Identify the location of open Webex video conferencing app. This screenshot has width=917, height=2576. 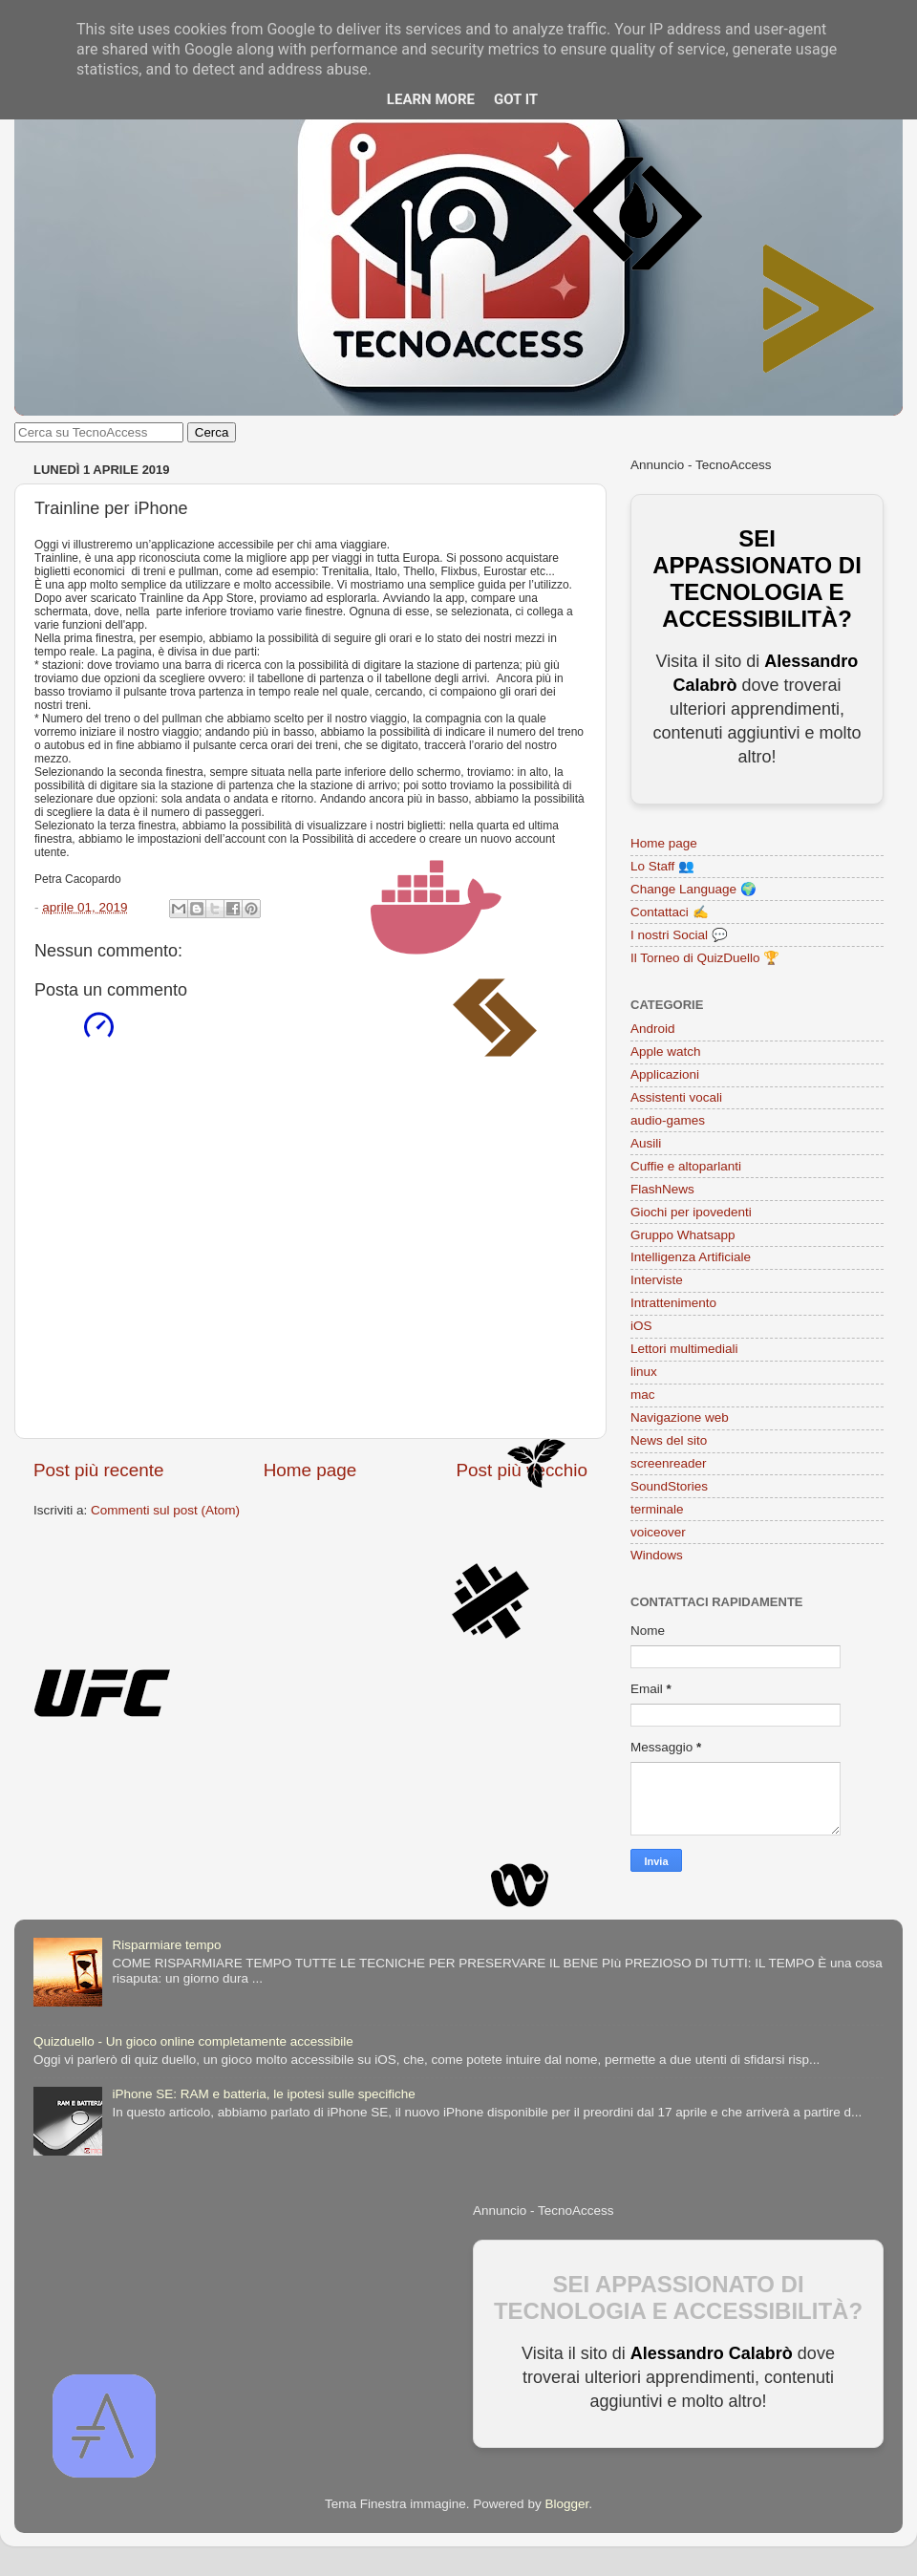
(520, 1885).